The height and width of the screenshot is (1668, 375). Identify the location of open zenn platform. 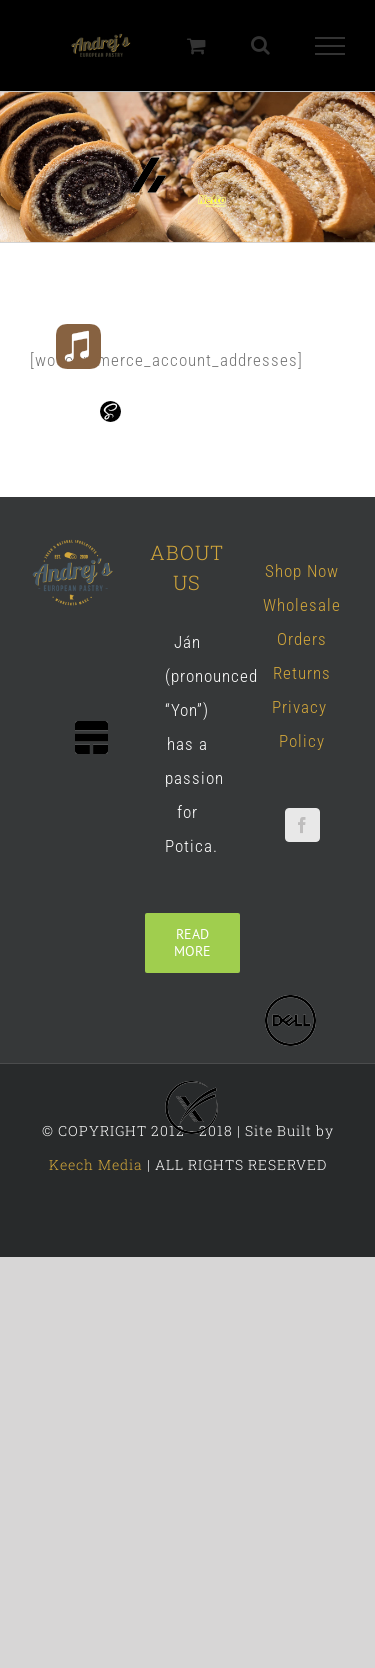
(148, 175).